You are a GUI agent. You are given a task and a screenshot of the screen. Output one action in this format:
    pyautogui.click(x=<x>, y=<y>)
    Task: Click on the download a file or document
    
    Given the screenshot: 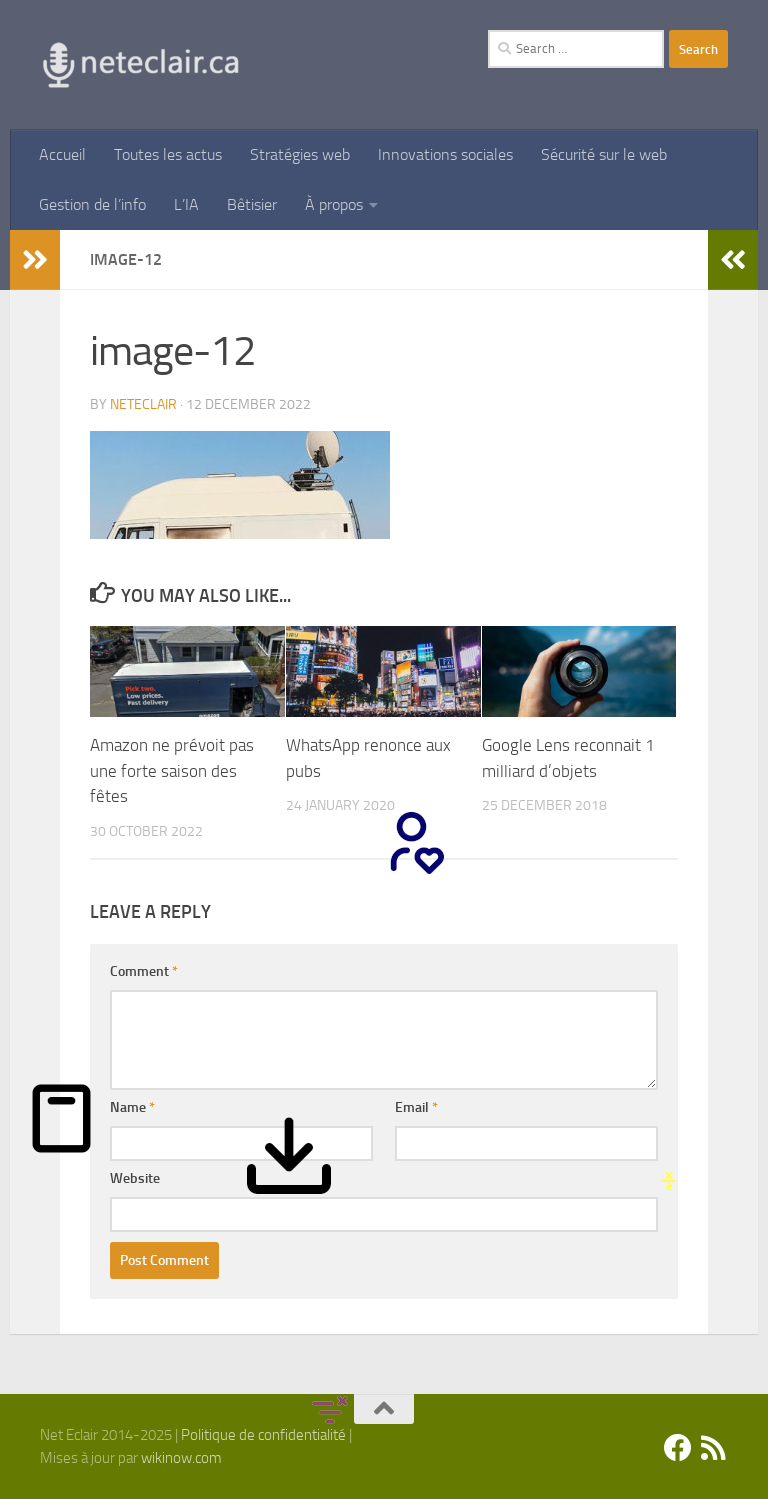 What is the action you would take?
    pyautogui.click(x=289, y=1158)
    